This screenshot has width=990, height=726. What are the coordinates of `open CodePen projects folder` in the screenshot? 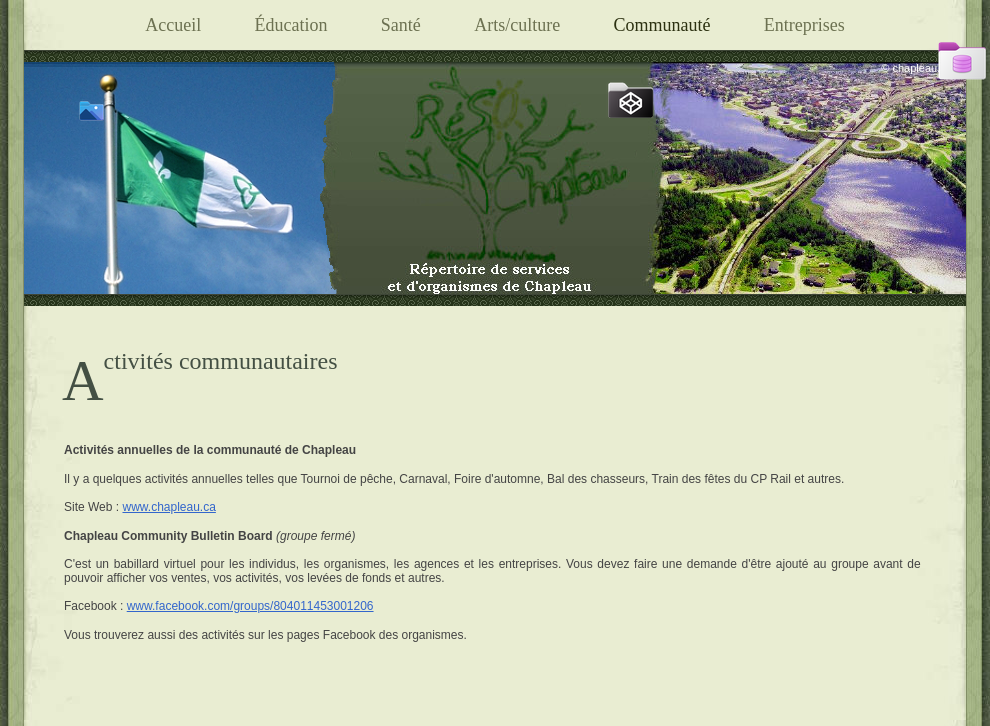 It's located at (630, 101).